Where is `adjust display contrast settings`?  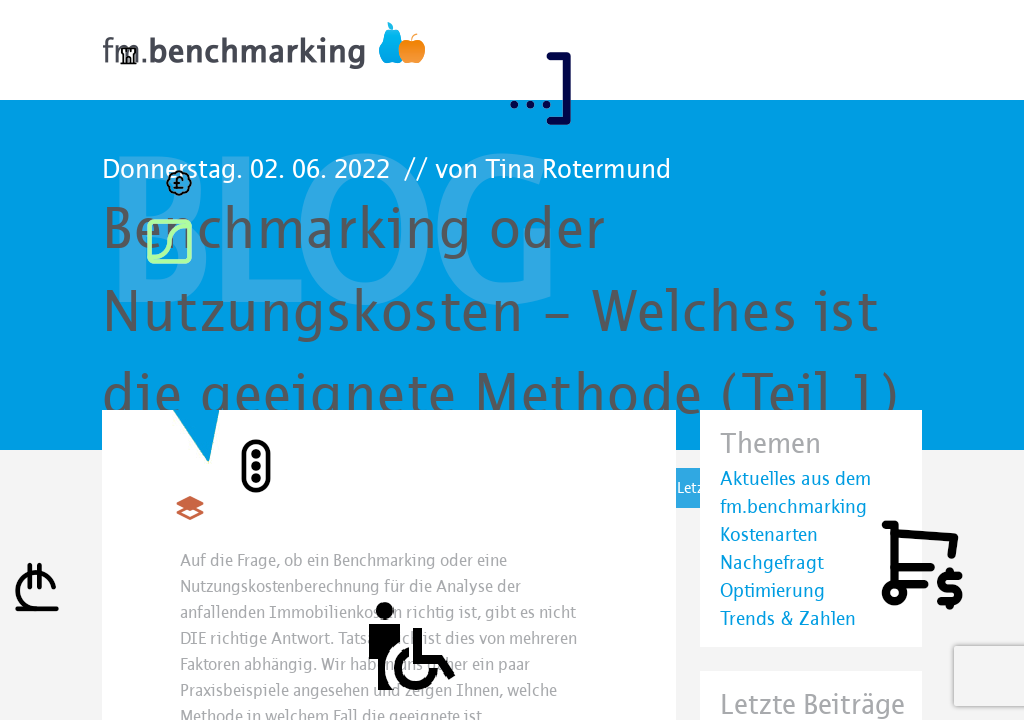
adjust display contrast settings is located at coordinates (169, 241).